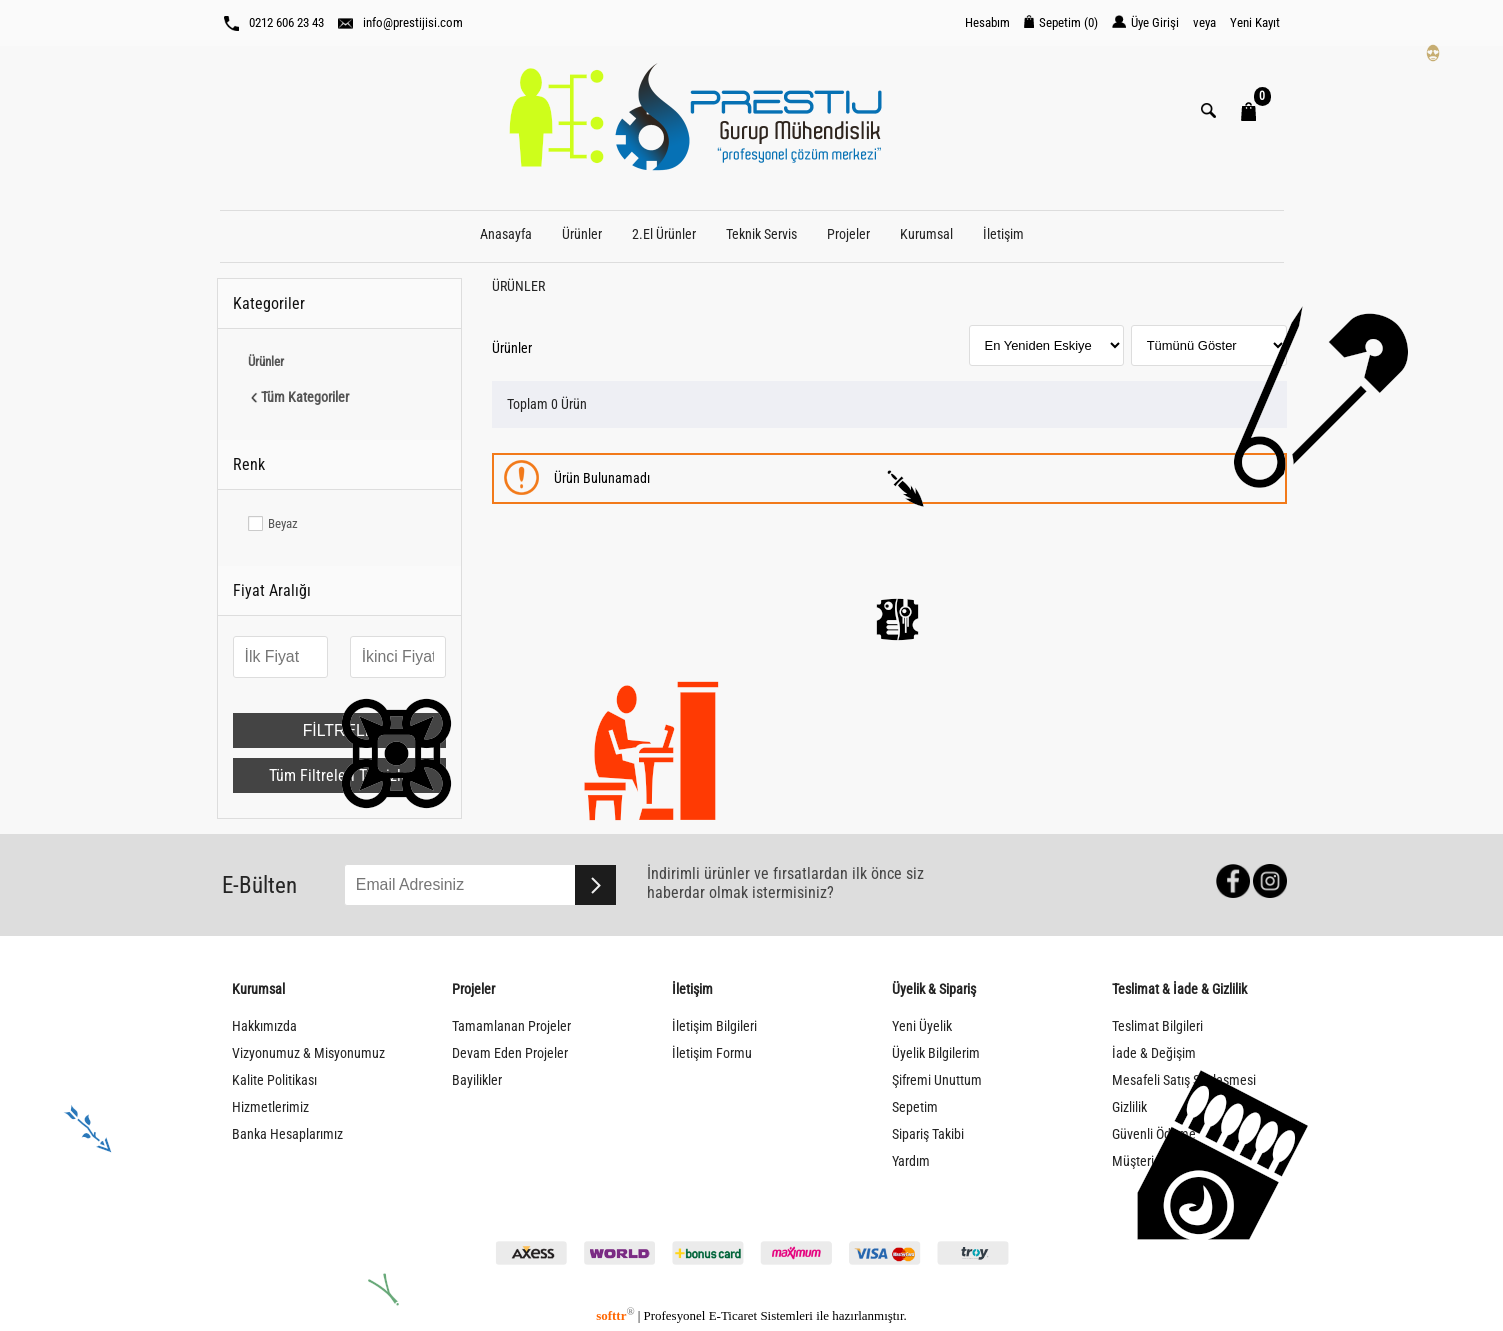 The height and width of the screenshot is (1331, 1503). What do you see at coordinates (558, 116) in the screenshot?
I see `view character skills or abilities` at bounding box center [558, 116].